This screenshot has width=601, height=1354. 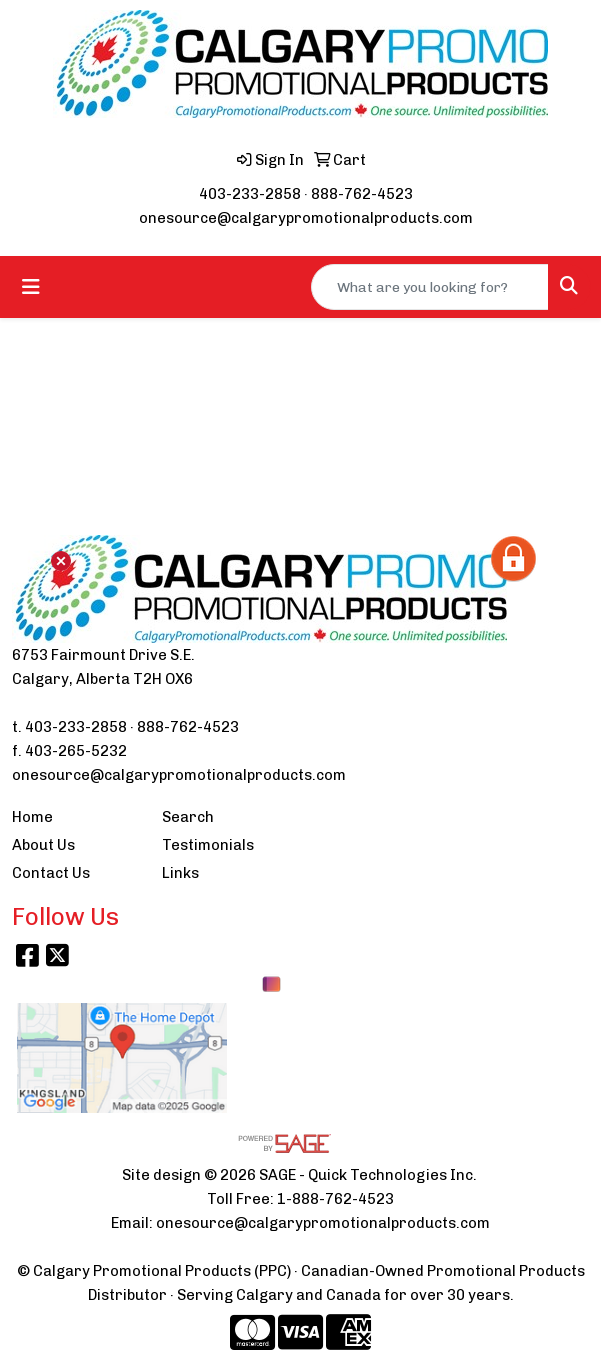 What do you see at coordinates (513, 558) in the screenshot?
I see `access screen lock or security settings` at bounding box center [513, 558].